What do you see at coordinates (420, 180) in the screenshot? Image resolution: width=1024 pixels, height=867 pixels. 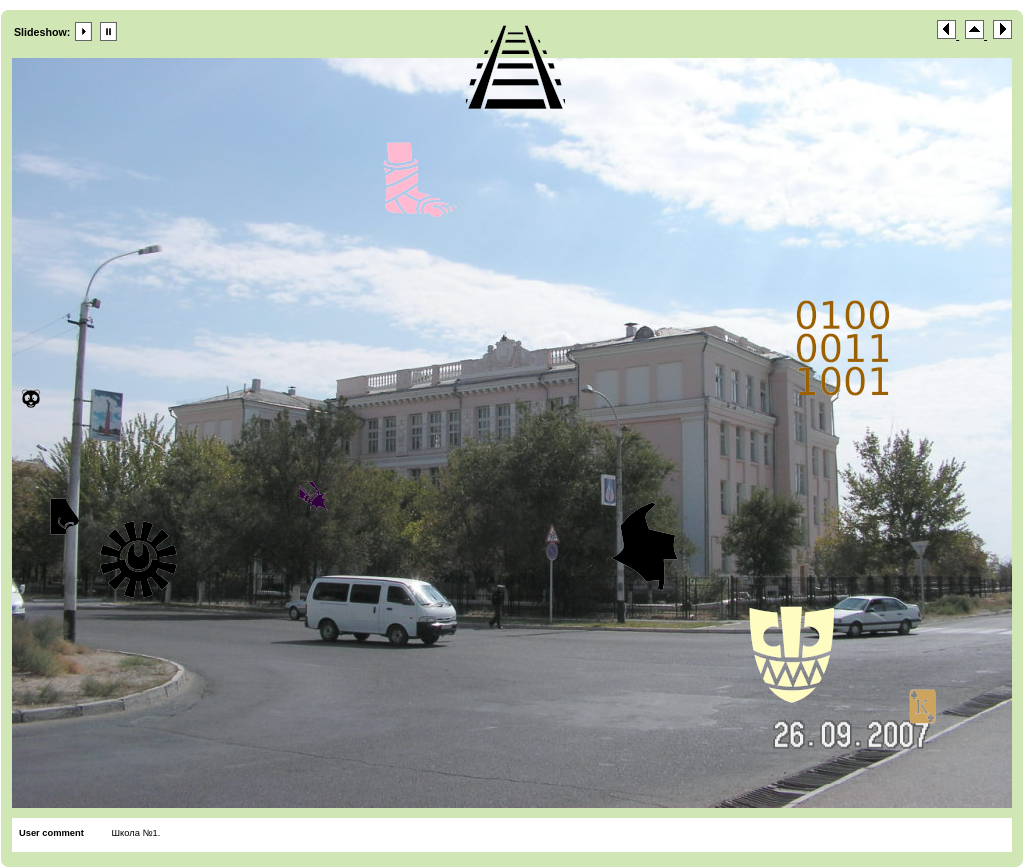 I see `indicates foot injury or bandaged condition` at bounding box center [420, 180].